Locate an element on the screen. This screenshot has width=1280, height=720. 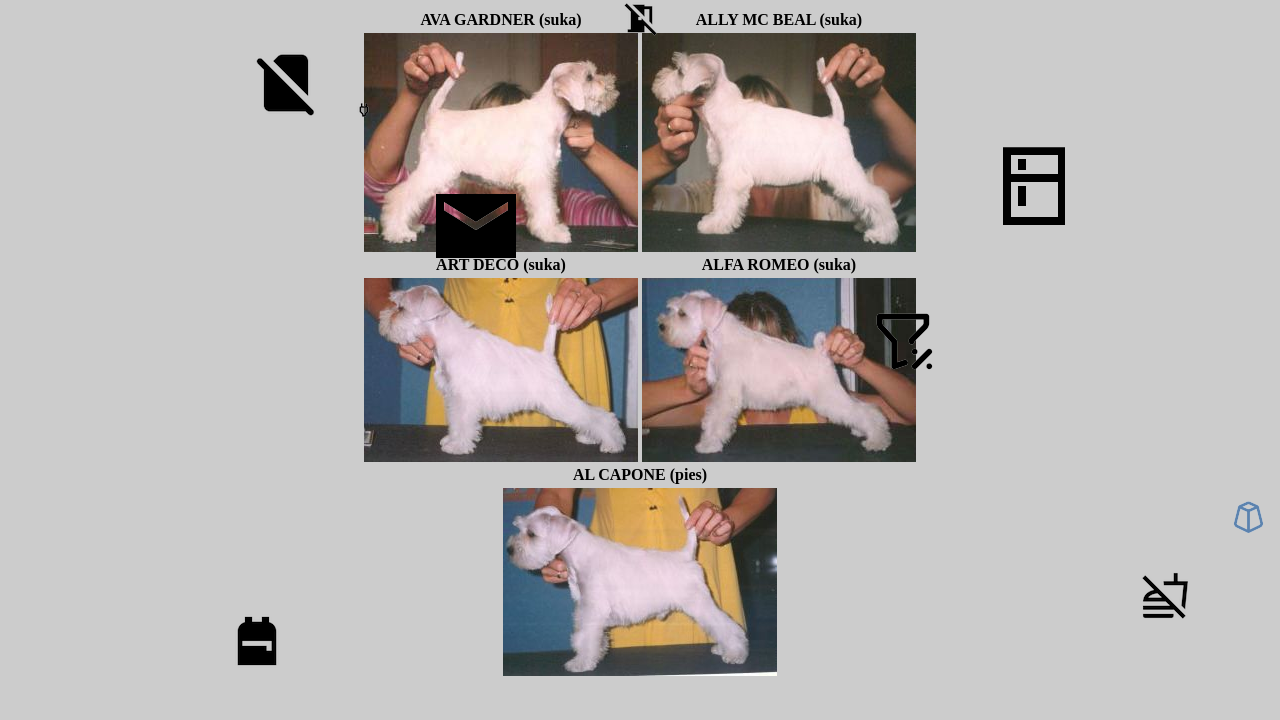
no SIM card detected is located at coordinates (286, 83).